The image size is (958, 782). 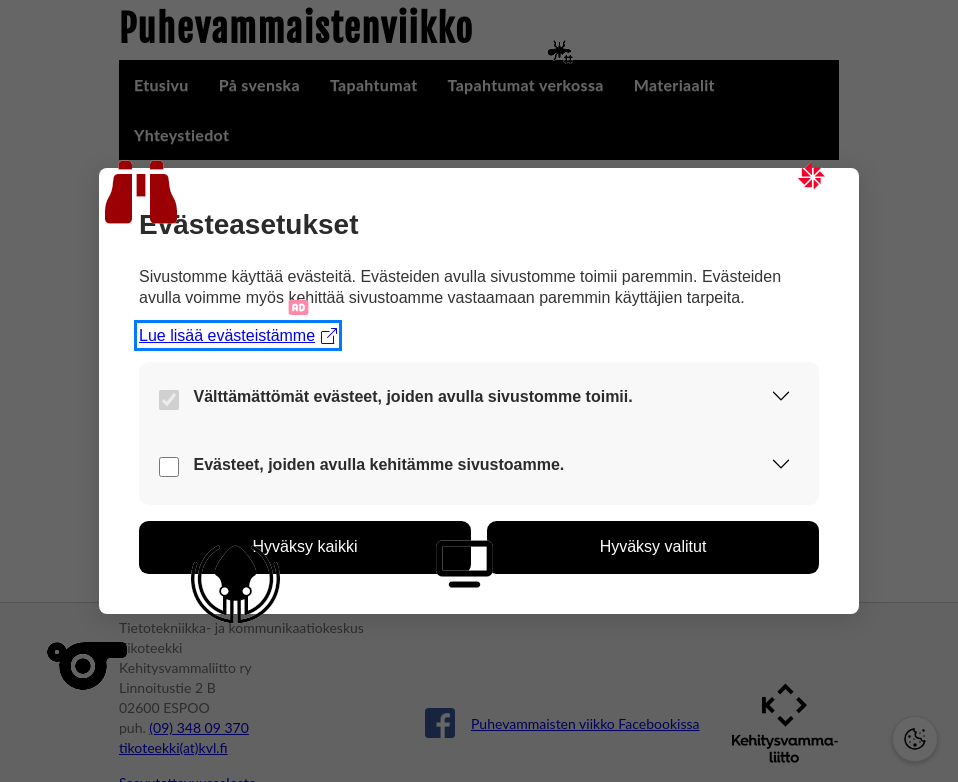 I want to click on access tv or video streaming, so click(x=464, y=562).